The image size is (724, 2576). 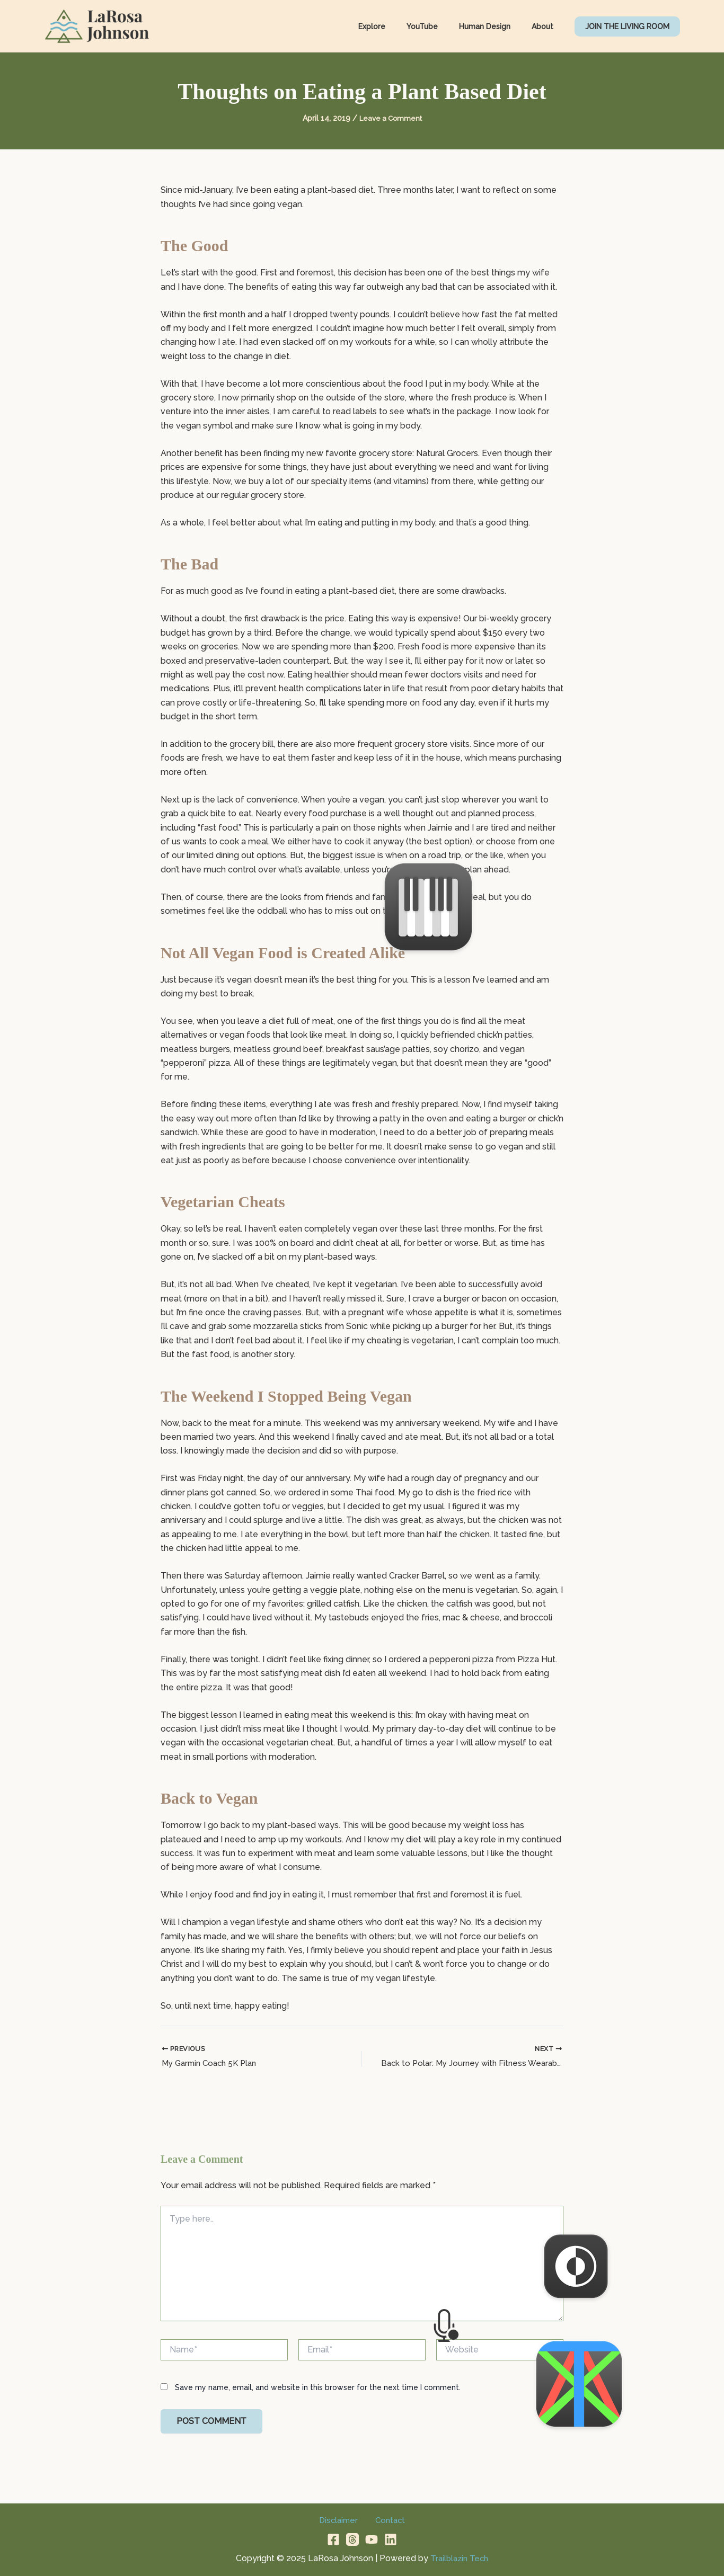 I want to click on access plasma desktop theme settings, so click(x=576, y=2267).